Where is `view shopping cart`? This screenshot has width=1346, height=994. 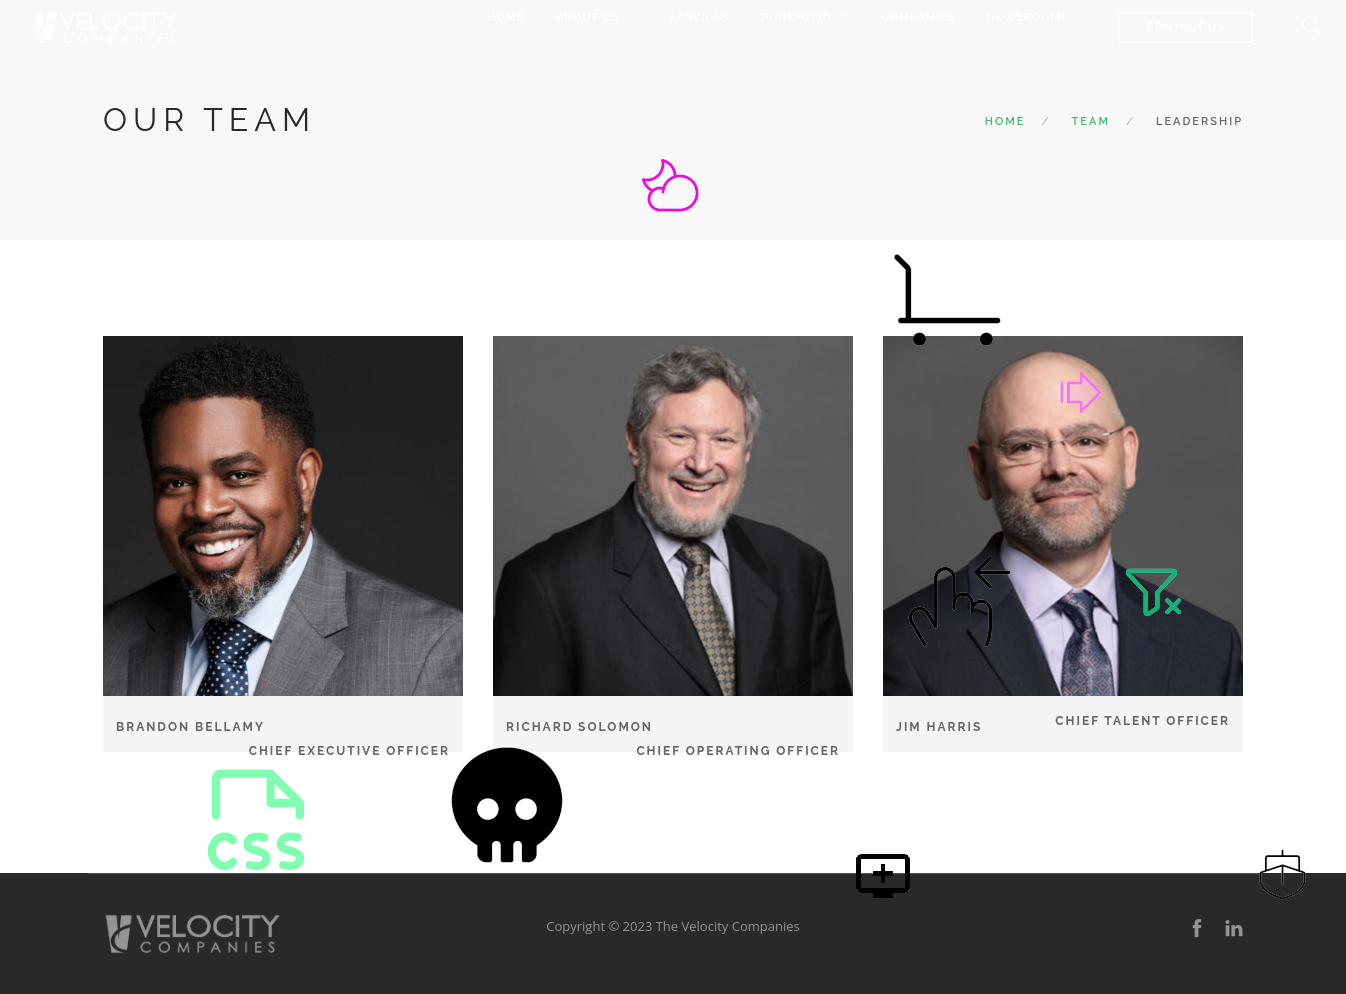 view shopping cart is located at coordinates (945, 294).